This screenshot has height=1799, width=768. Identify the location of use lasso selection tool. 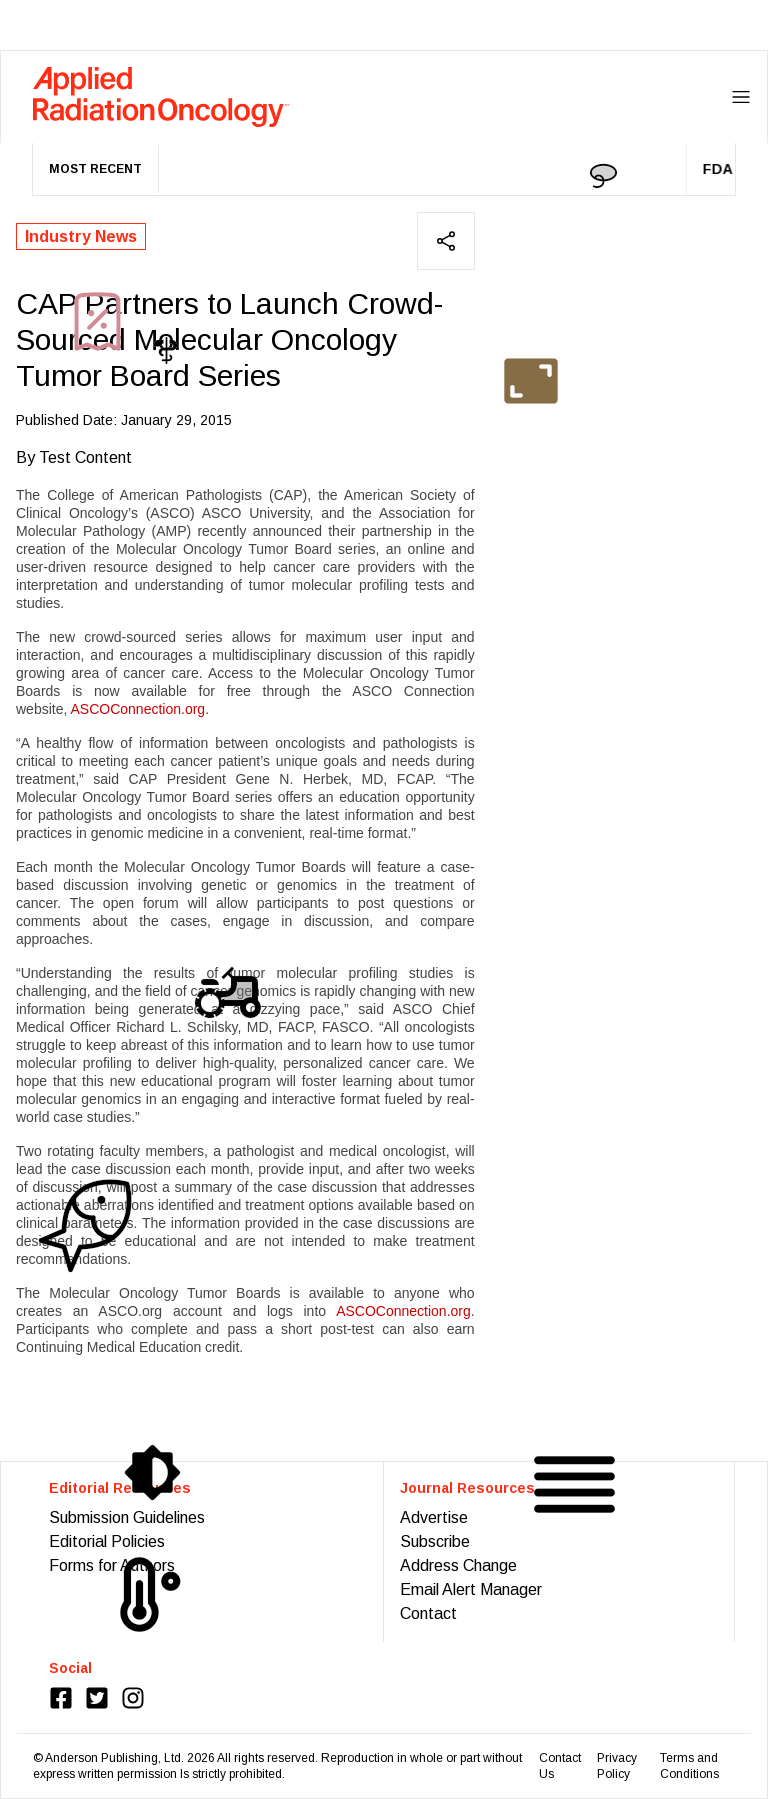
(603, 174).